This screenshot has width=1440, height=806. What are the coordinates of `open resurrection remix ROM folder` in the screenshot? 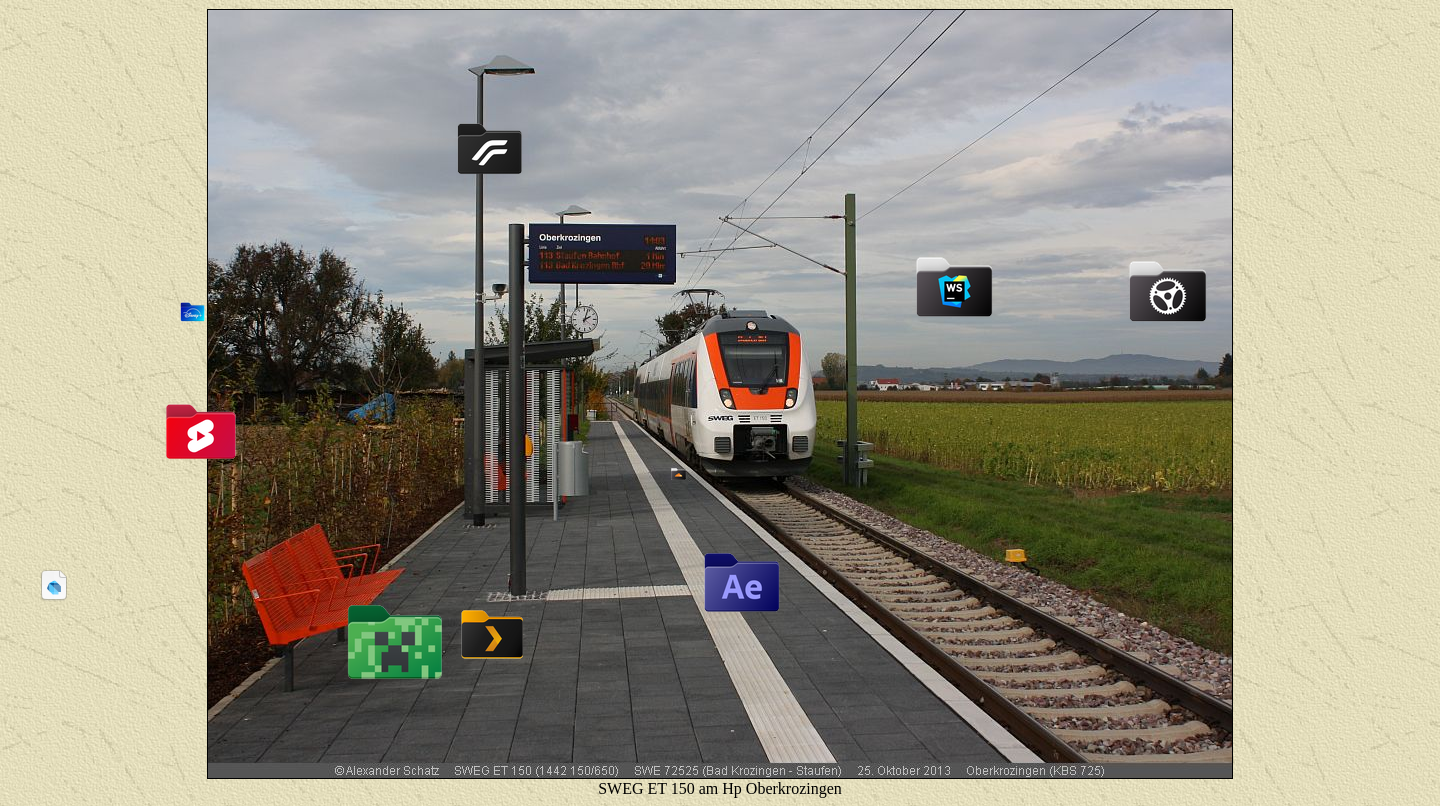 It's located at (489, 150).